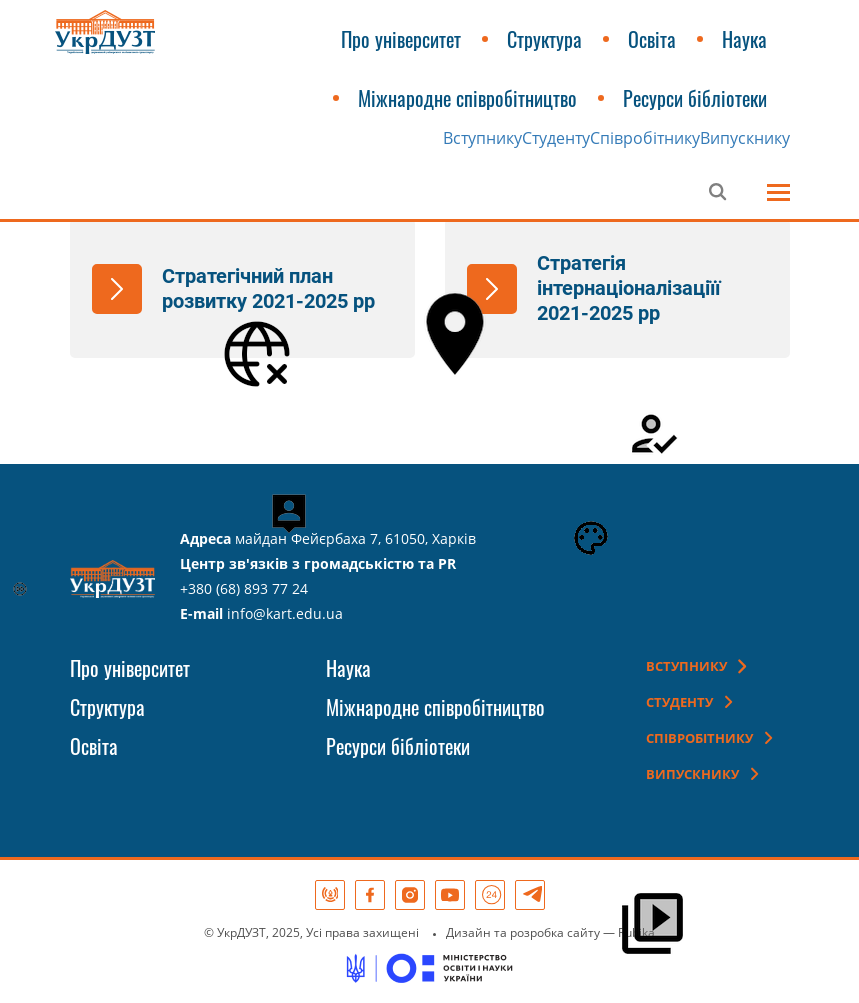  I want to click on skip forward in media playback, so click(20, 589).